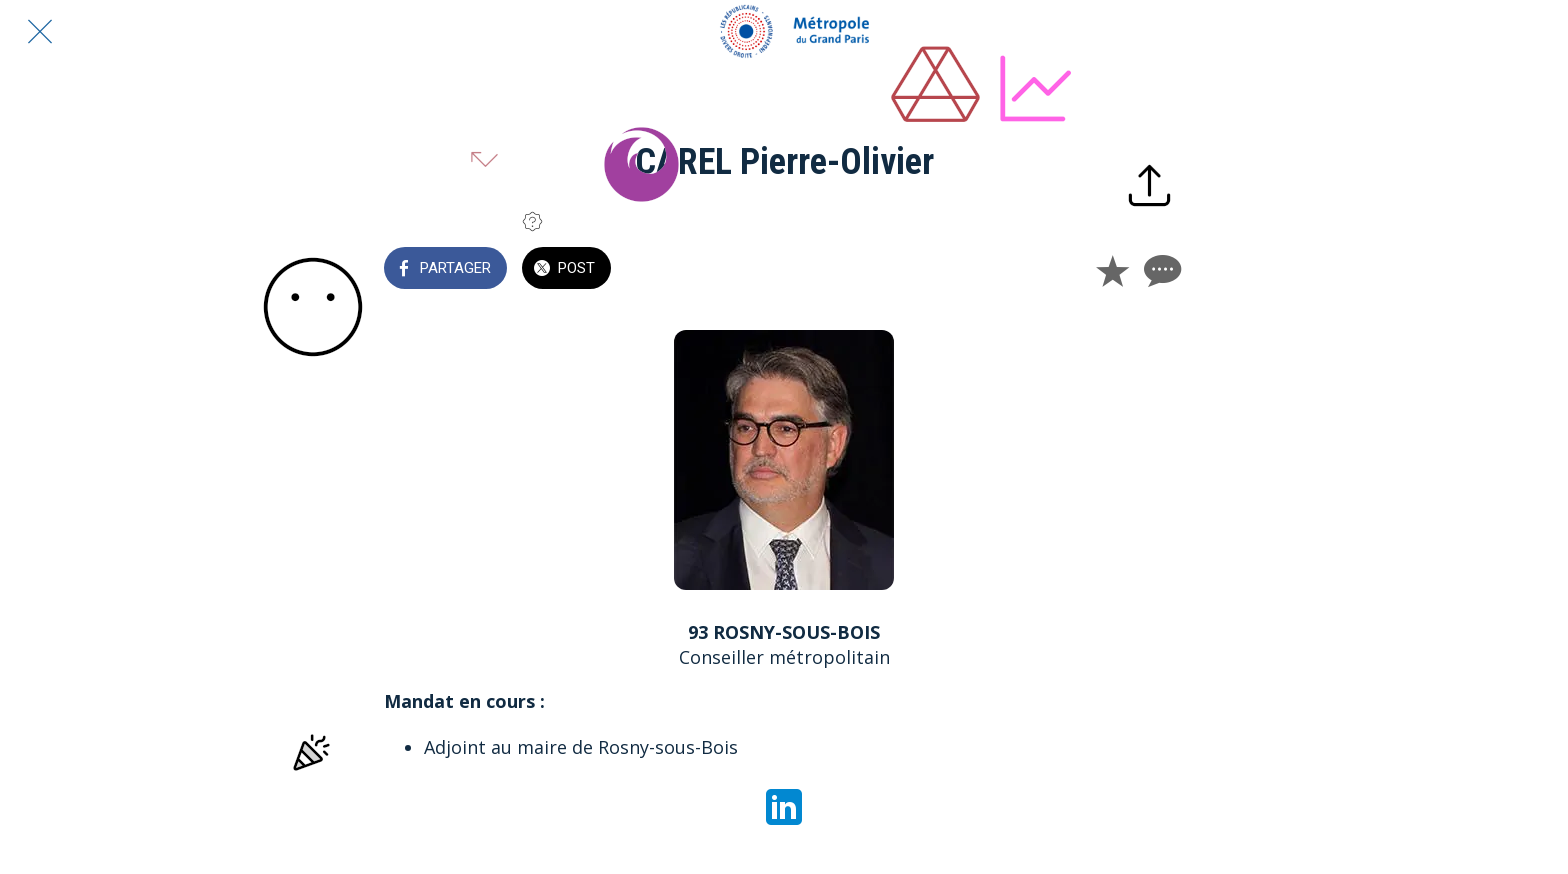 The width and height of the screenshot is (1568, 874). I want to click on indicates neutral or no reaction, so click(313, 307).